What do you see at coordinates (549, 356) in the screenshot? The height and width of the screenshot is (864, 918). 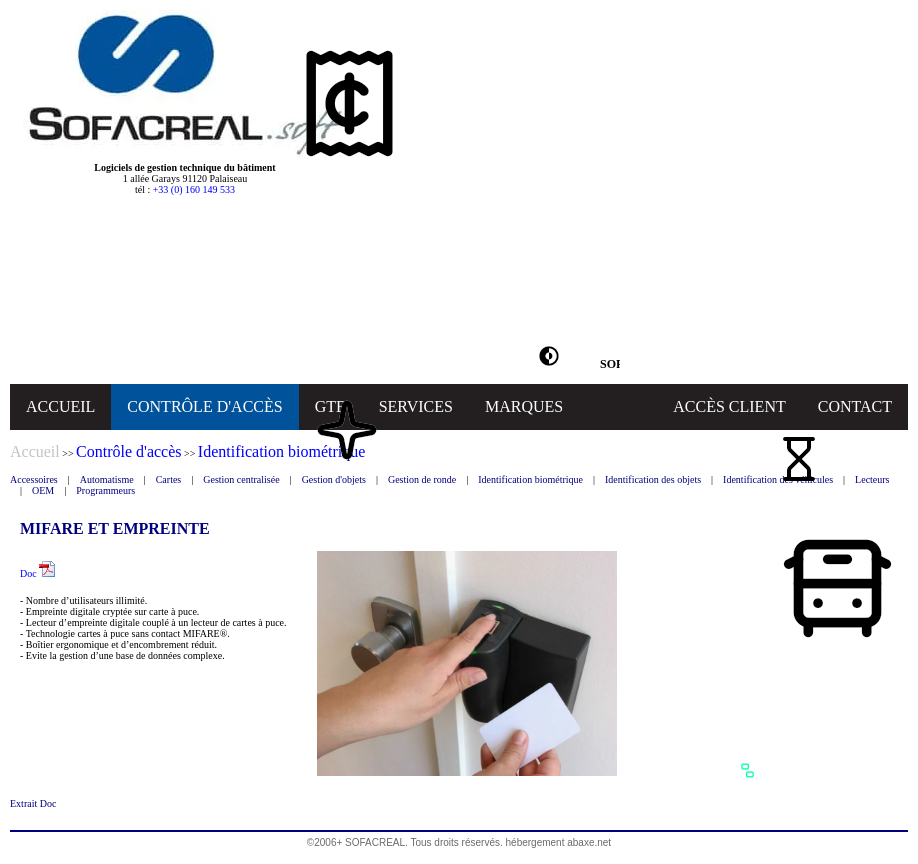 I see `toggle invert colors mode` at bounding box center [549, 356].